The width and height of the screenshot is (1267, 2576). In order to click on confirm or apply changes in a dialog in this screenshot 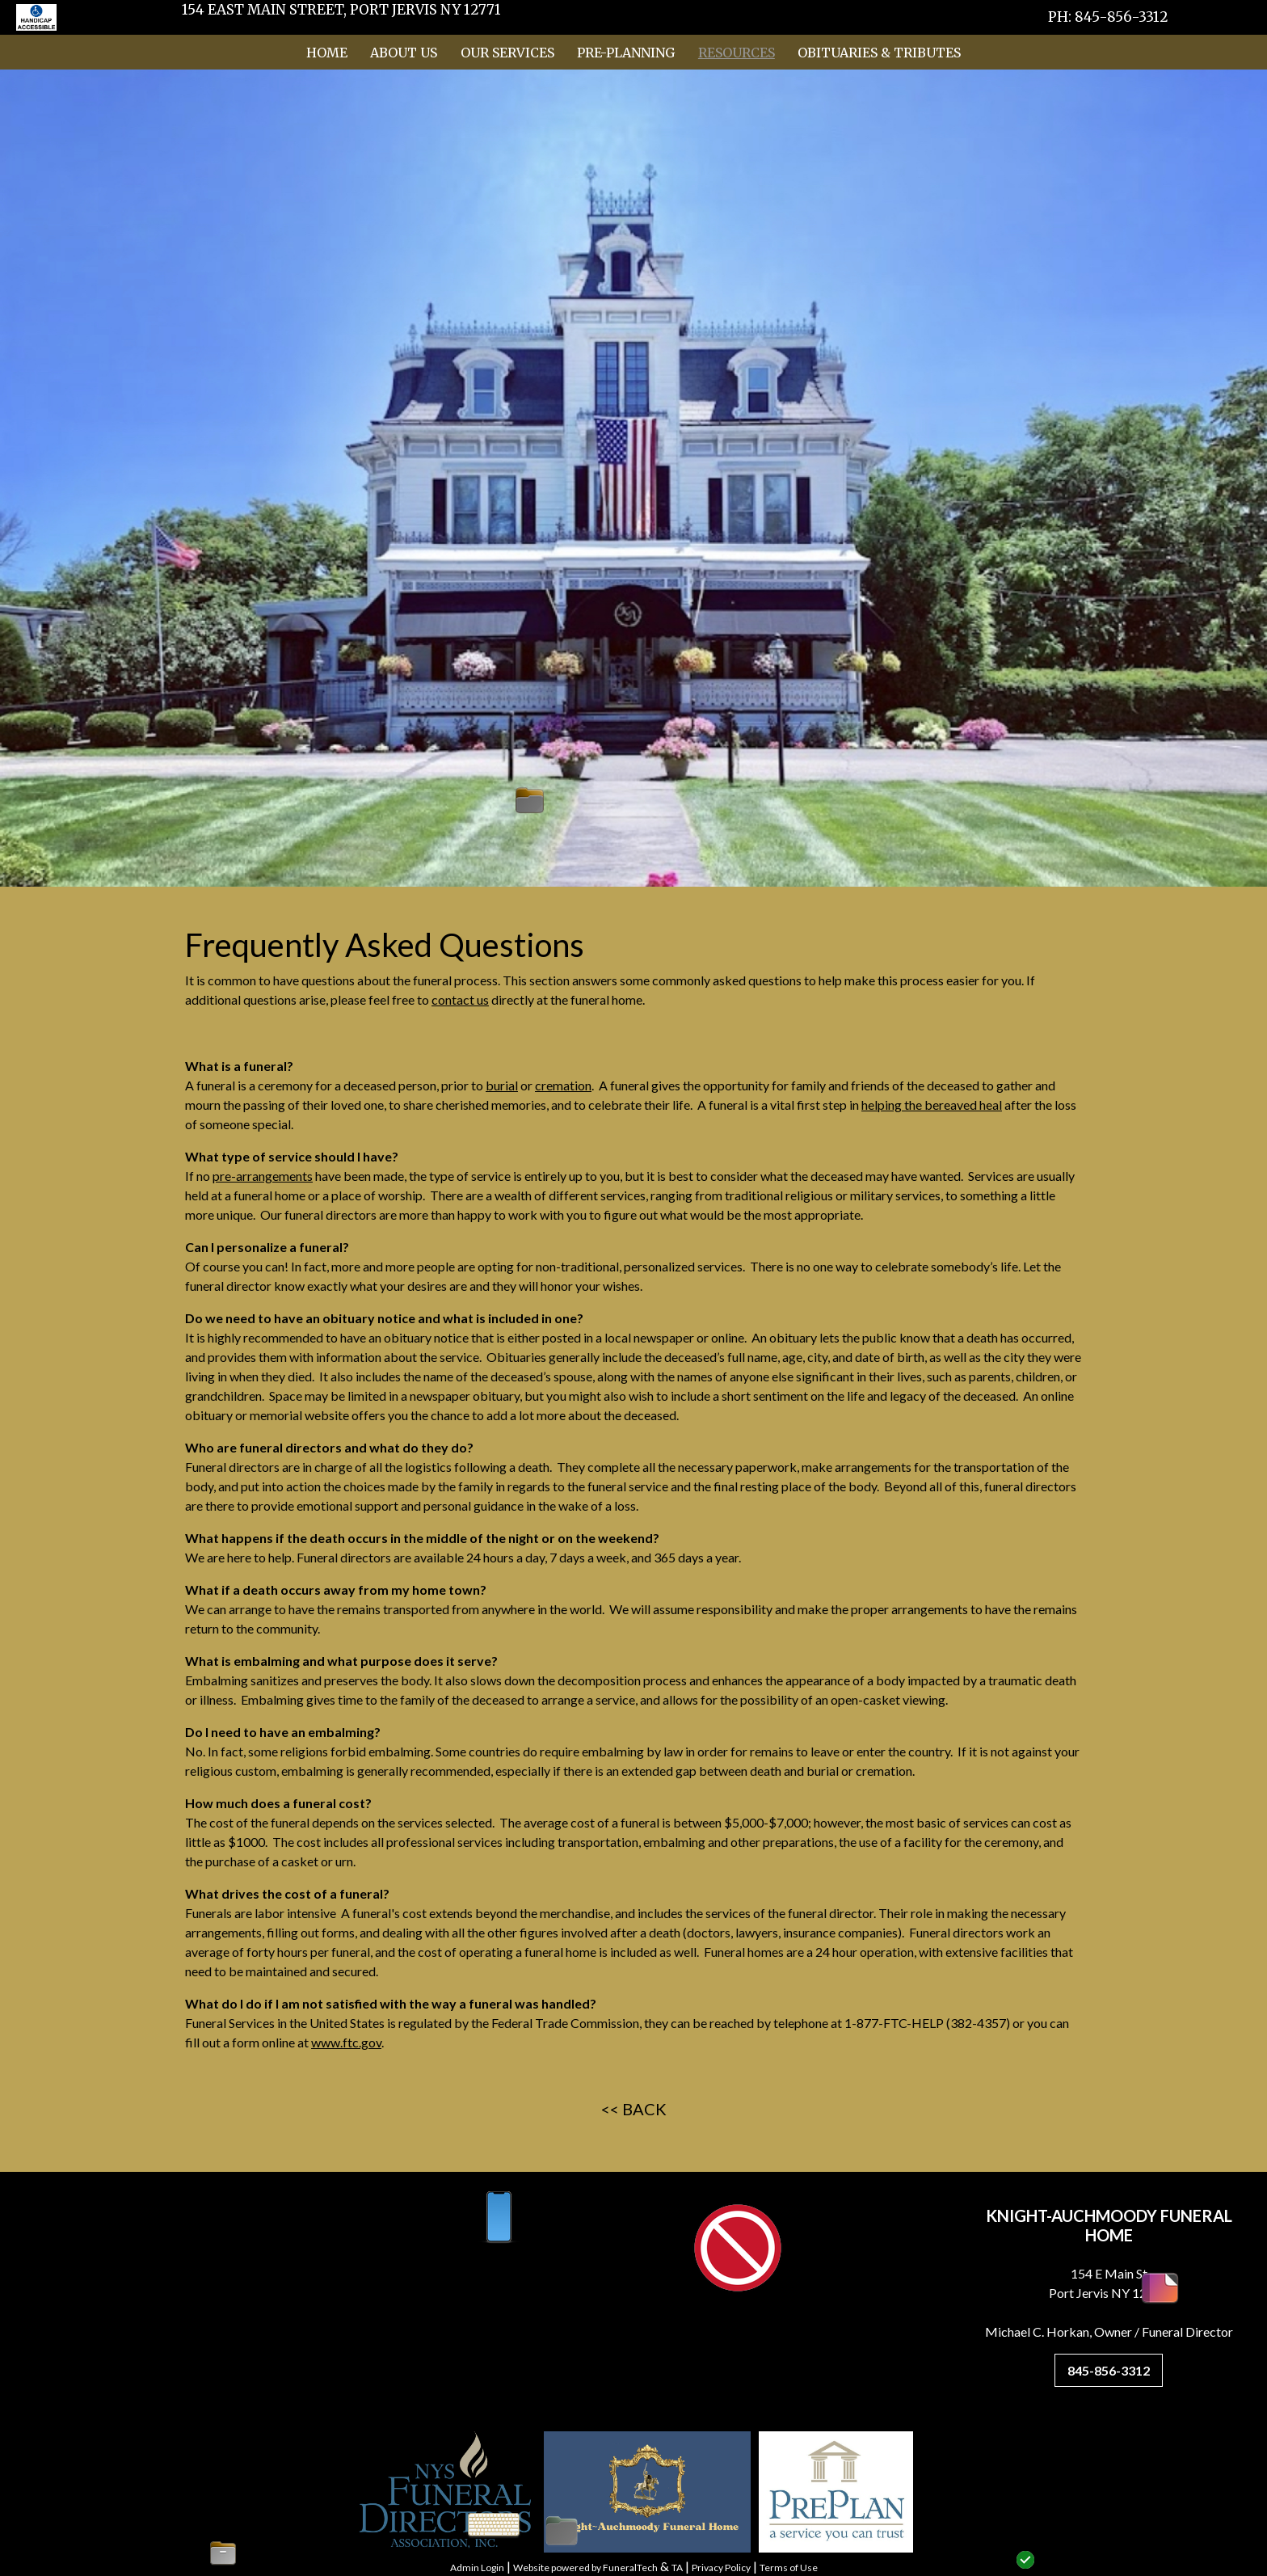, I will do `click(1025, 2560)`.